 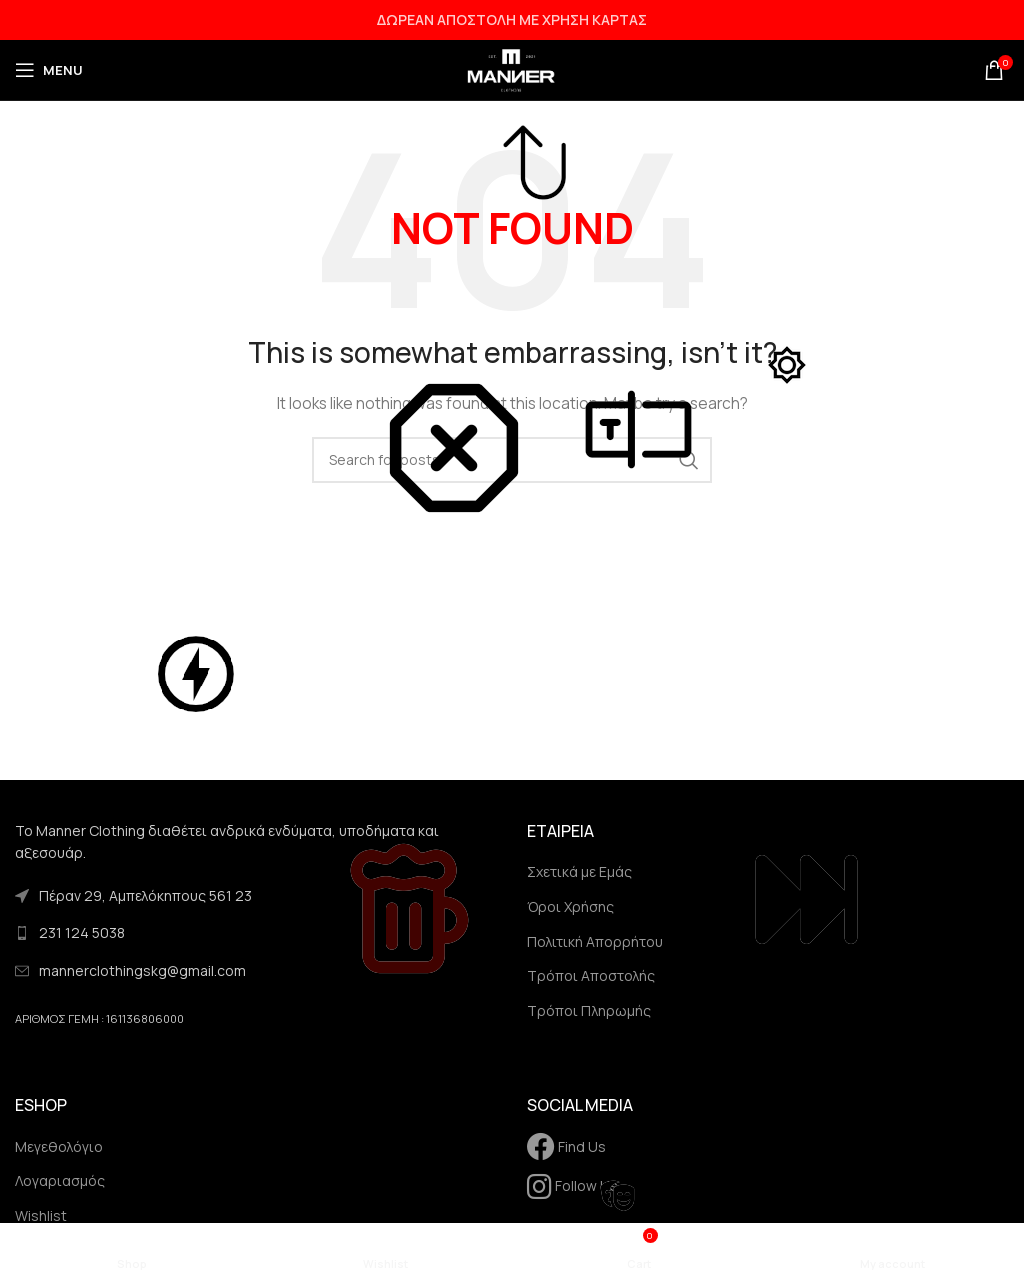 What do you see at coordinates (638, 429) in the screenshot?
I see `enter or edit text in a form field` at bounding box center [638, 429].